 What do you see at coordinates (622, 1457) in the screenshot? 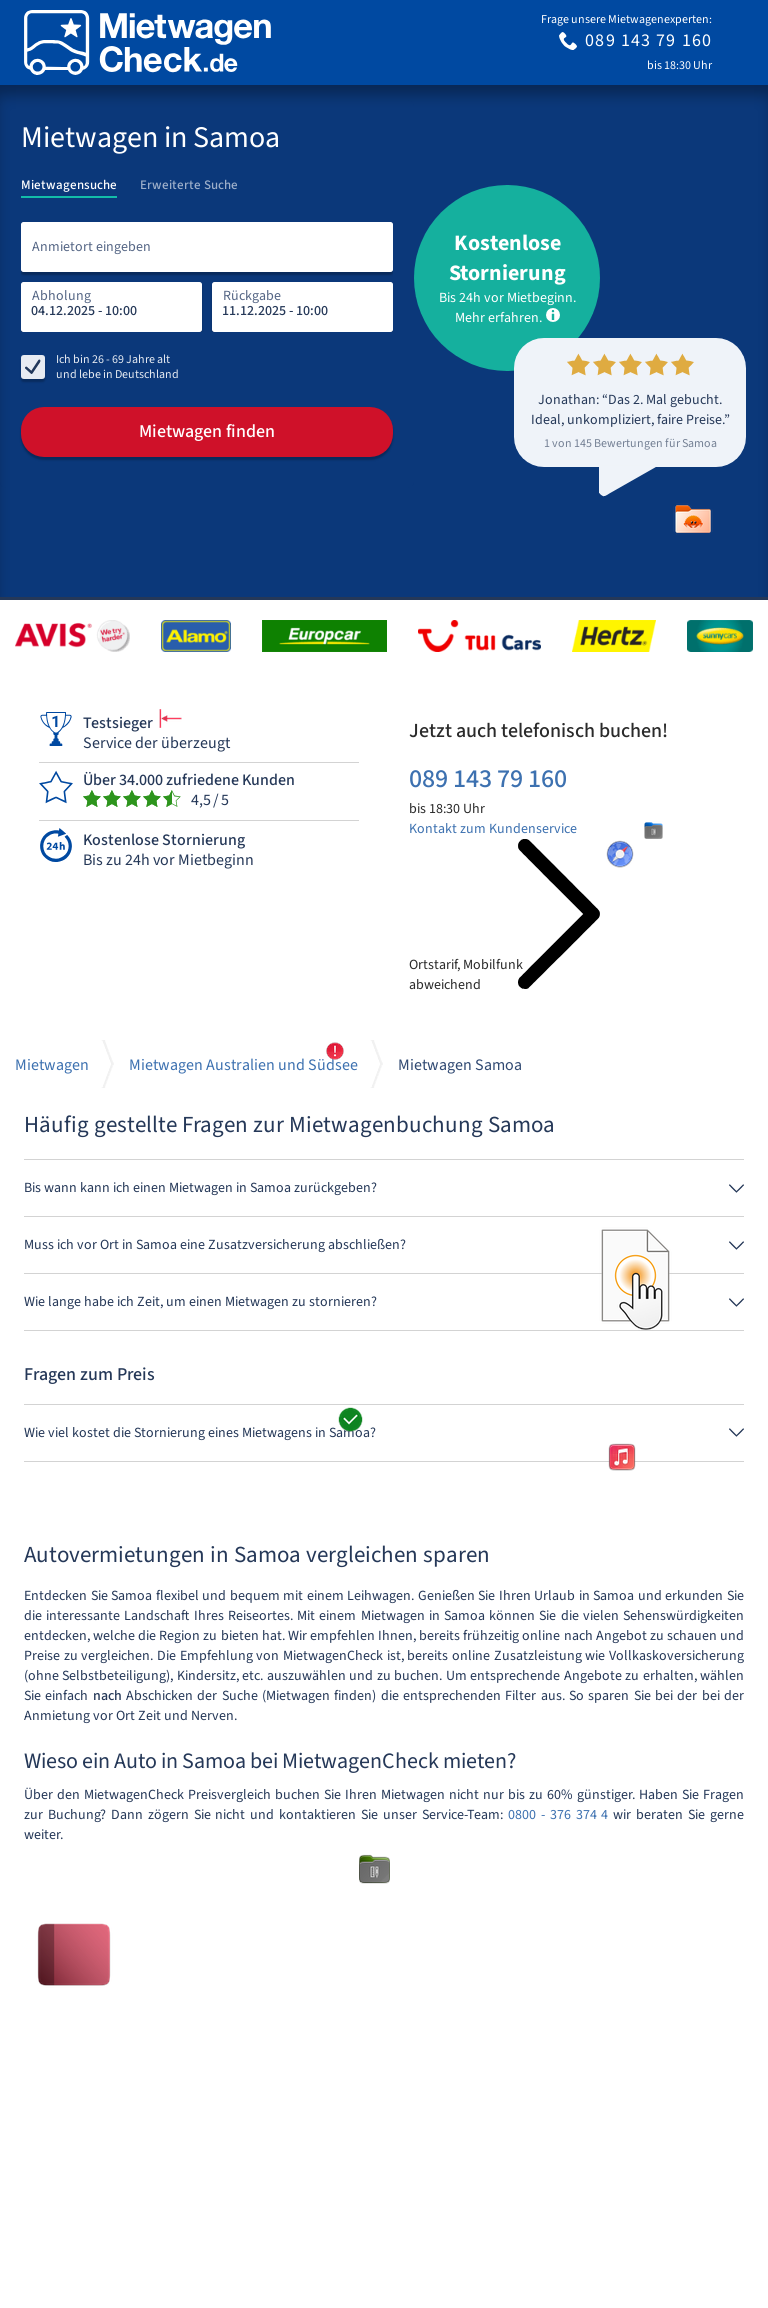
I see `open the gnome music app` at bounding box center [622, 1457].